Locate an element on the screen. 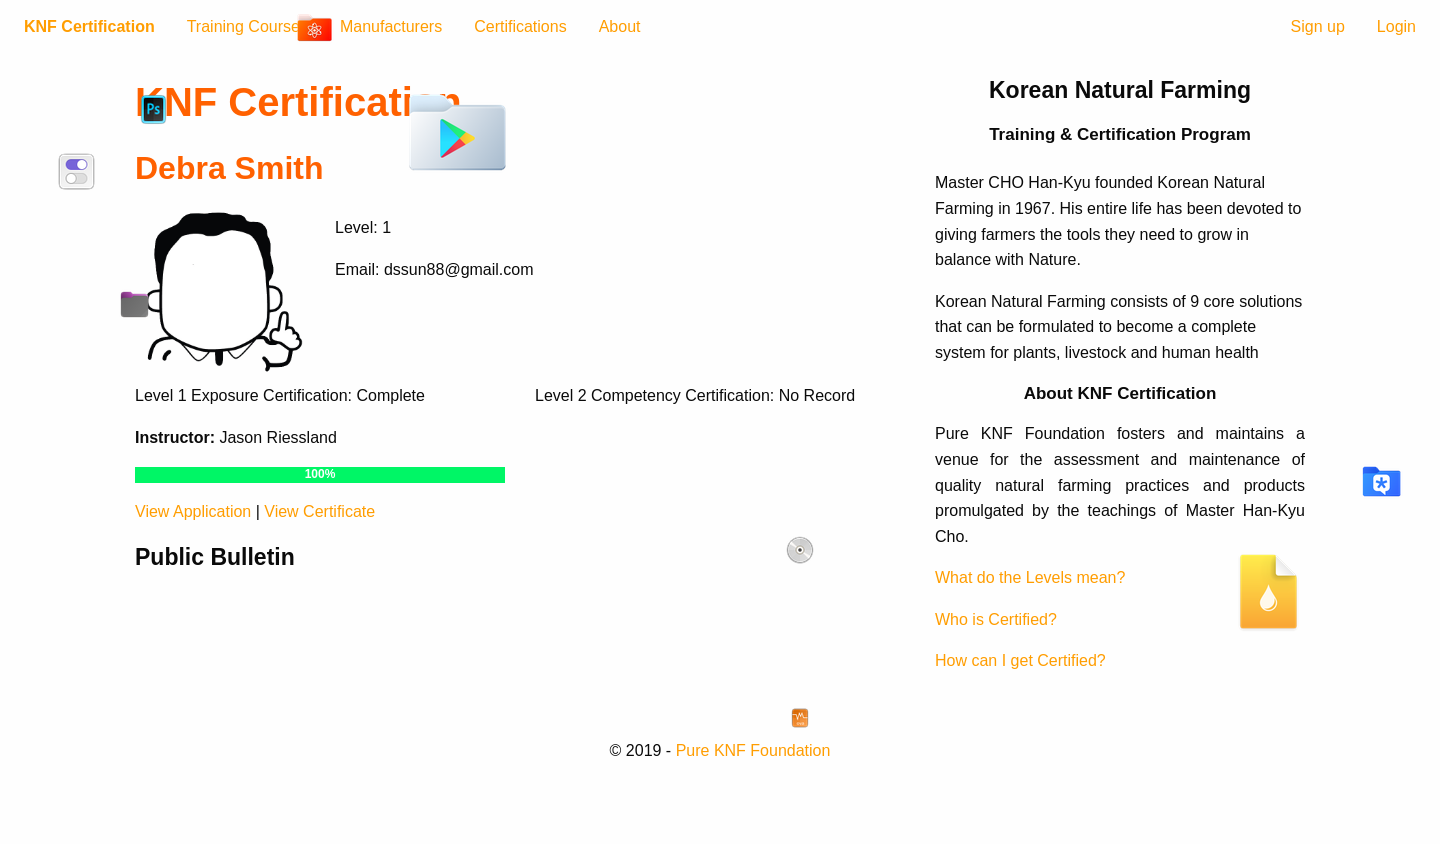 The width and height of the screenshot is (1440, 844). open Tim messaging app folder is located at coordinates (1381, 482).